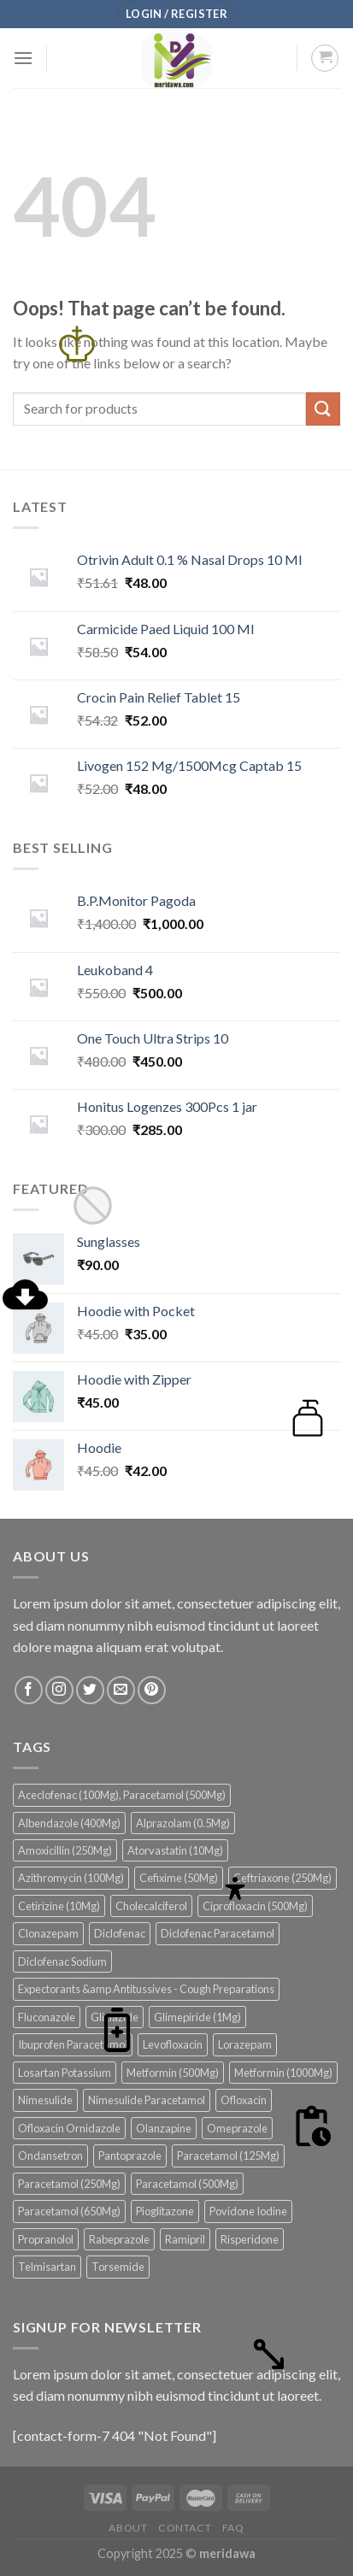  Describe the element at coordinates (269, 2355) in the screenshot. I see `navigate to the next item diagonally` at that location.